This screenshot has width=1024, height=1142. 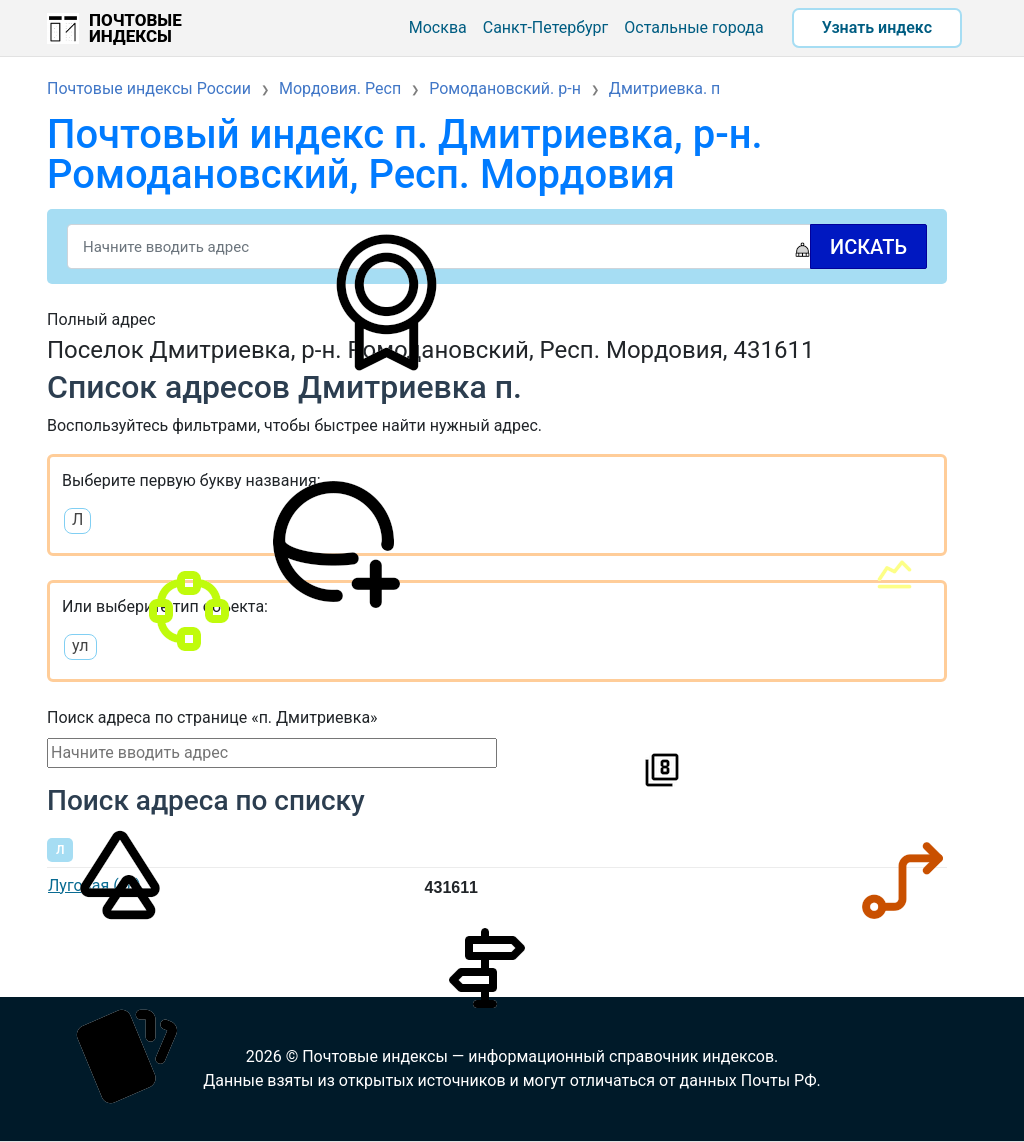 I want to click on navigate to previous or parent level, so click(x=120, y=875).